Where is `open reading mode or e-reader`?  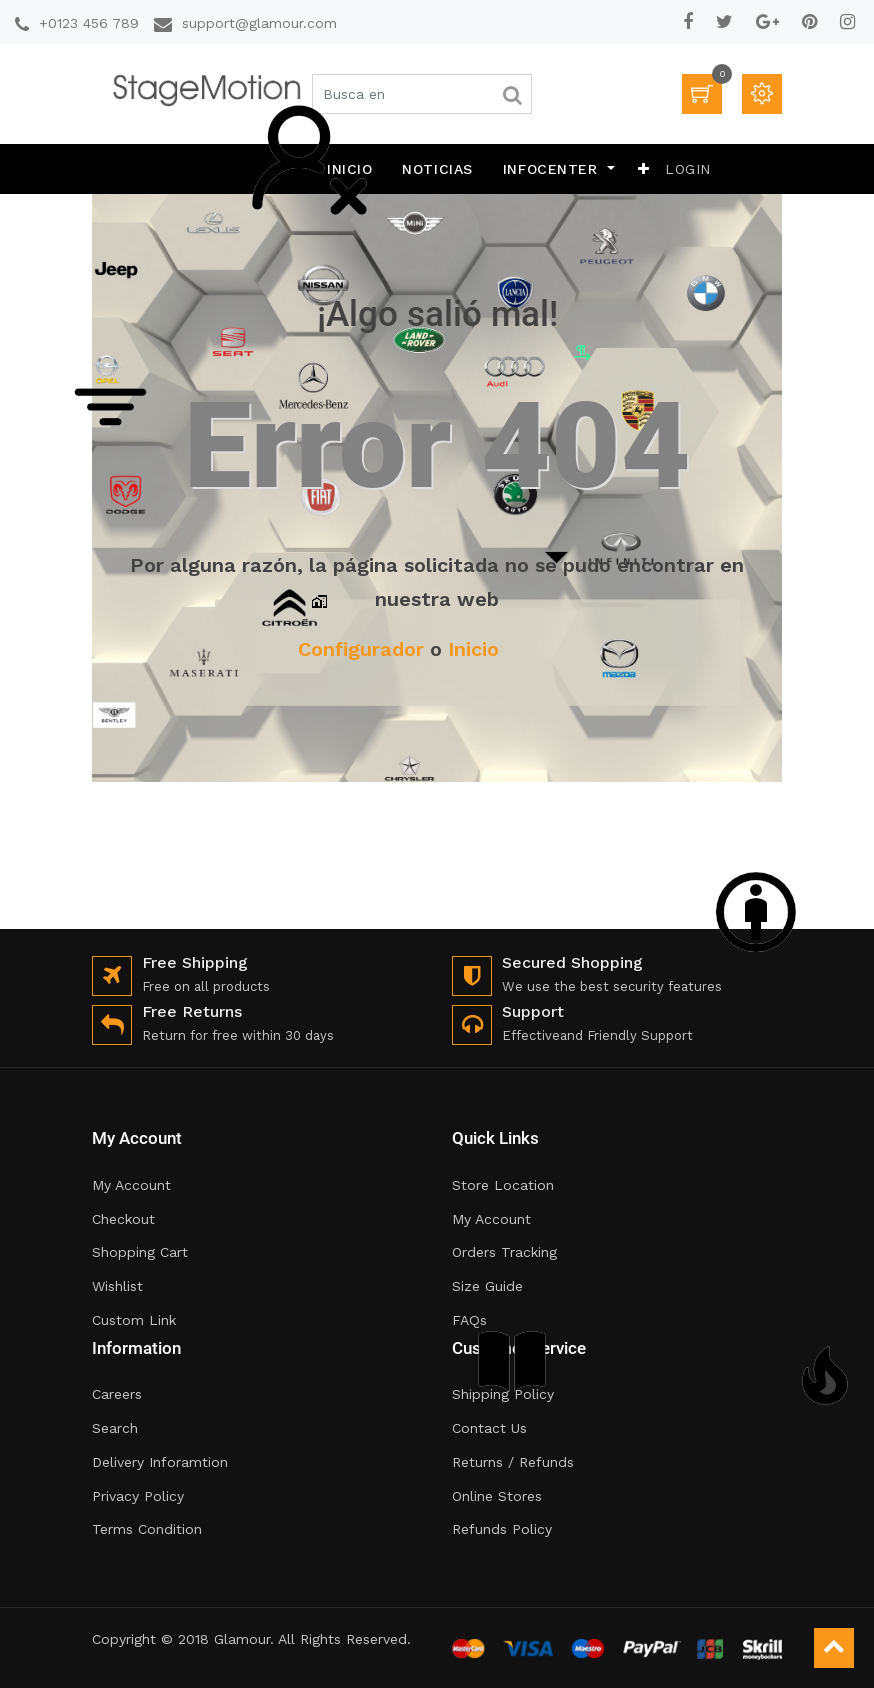
open reading mode or e-reader is located at coordinates (512, 1362).